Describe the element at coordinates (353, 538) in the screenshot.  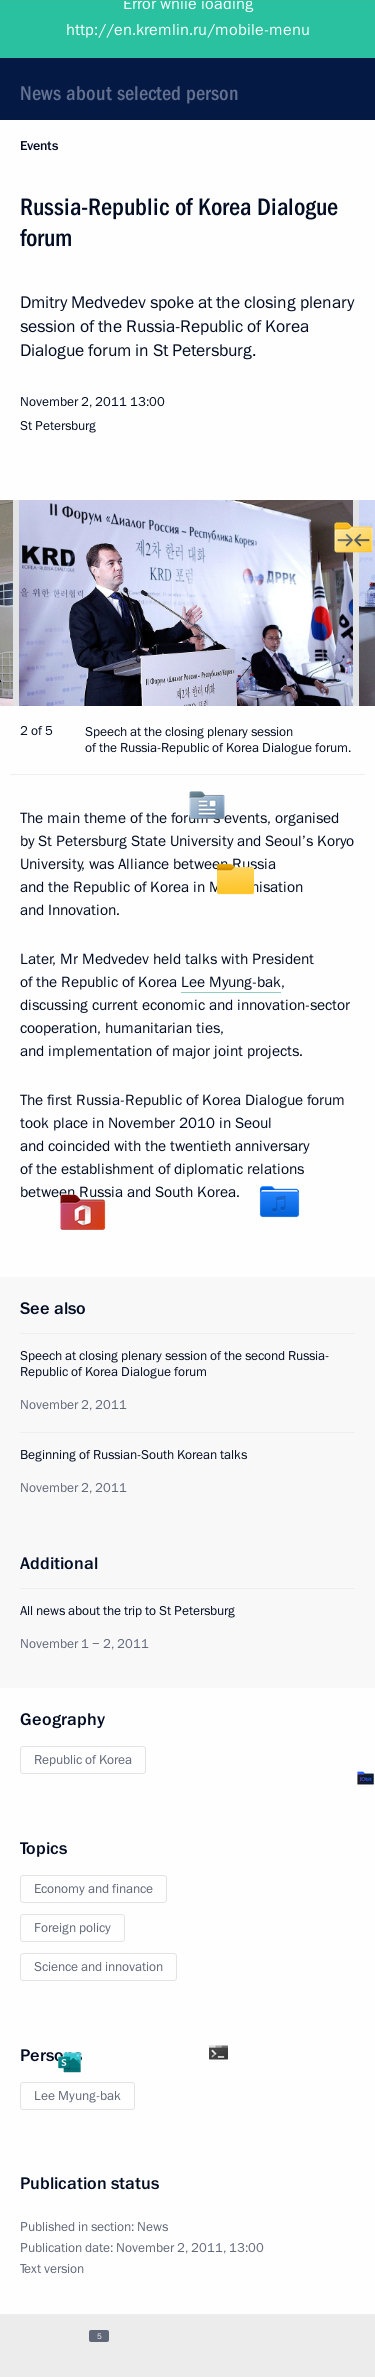
I see `compress folder contents to save space` at that location.